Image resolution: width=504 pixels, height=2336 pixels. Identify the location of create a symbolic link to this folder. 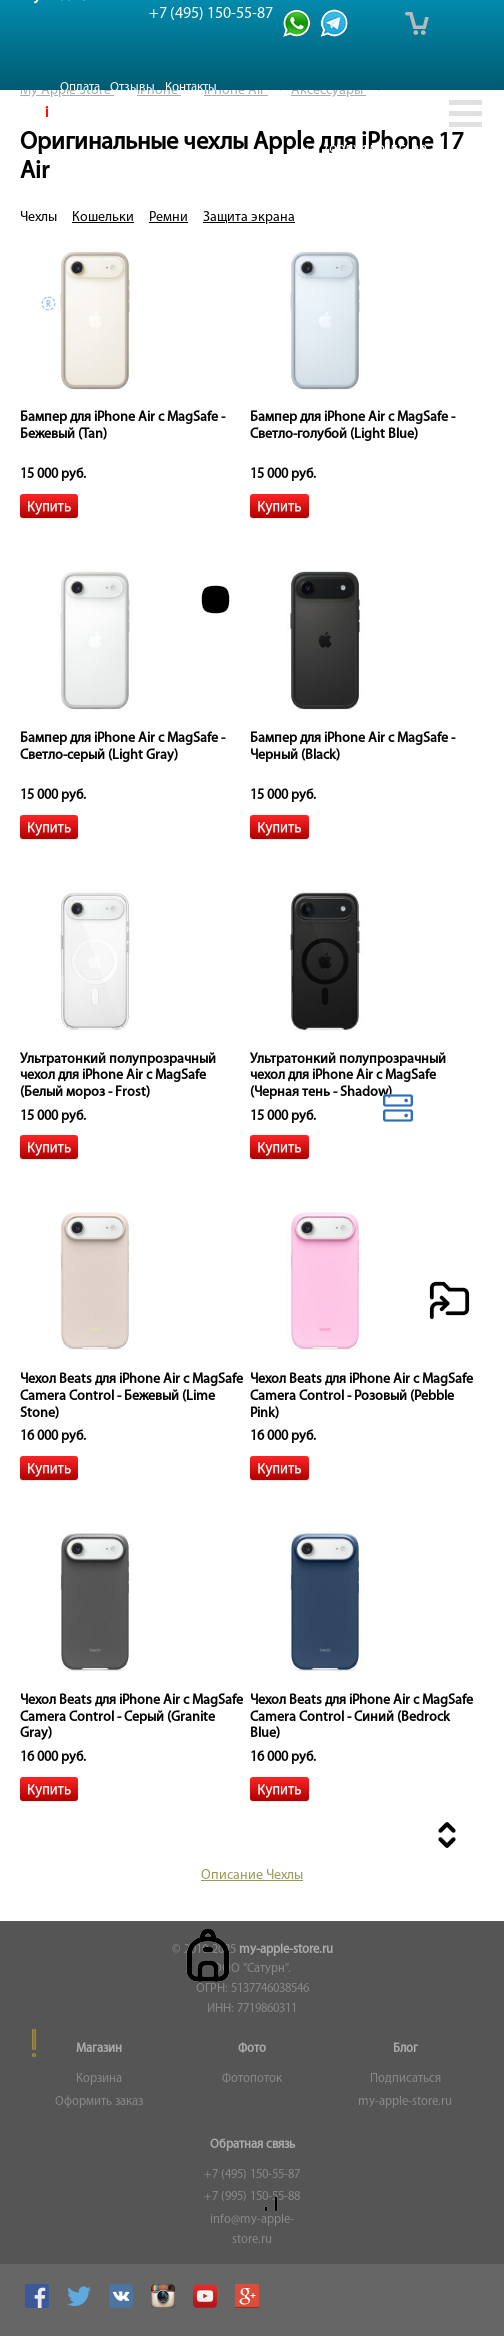
(449, 1299).